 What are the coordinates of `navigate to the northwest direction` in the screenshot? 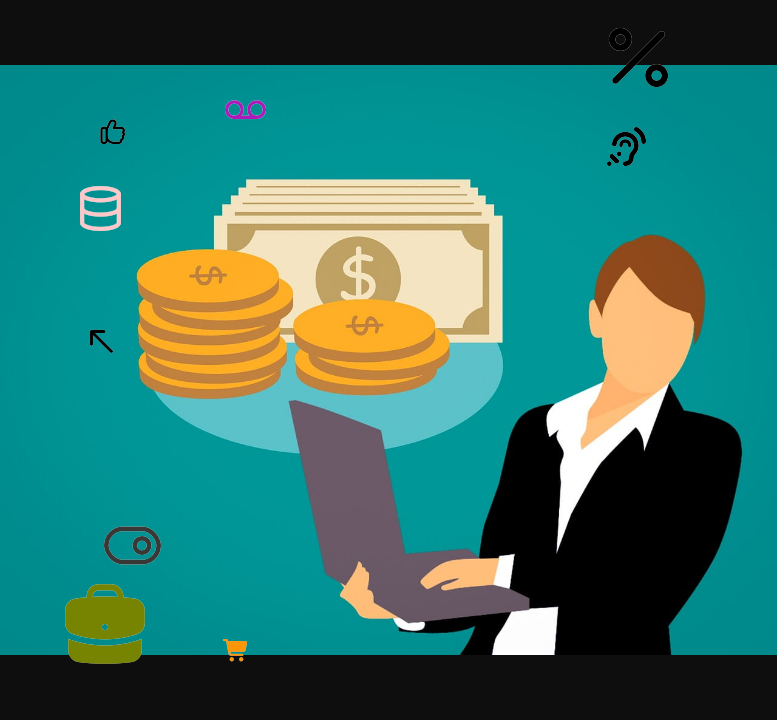 It's located at (101, 341).